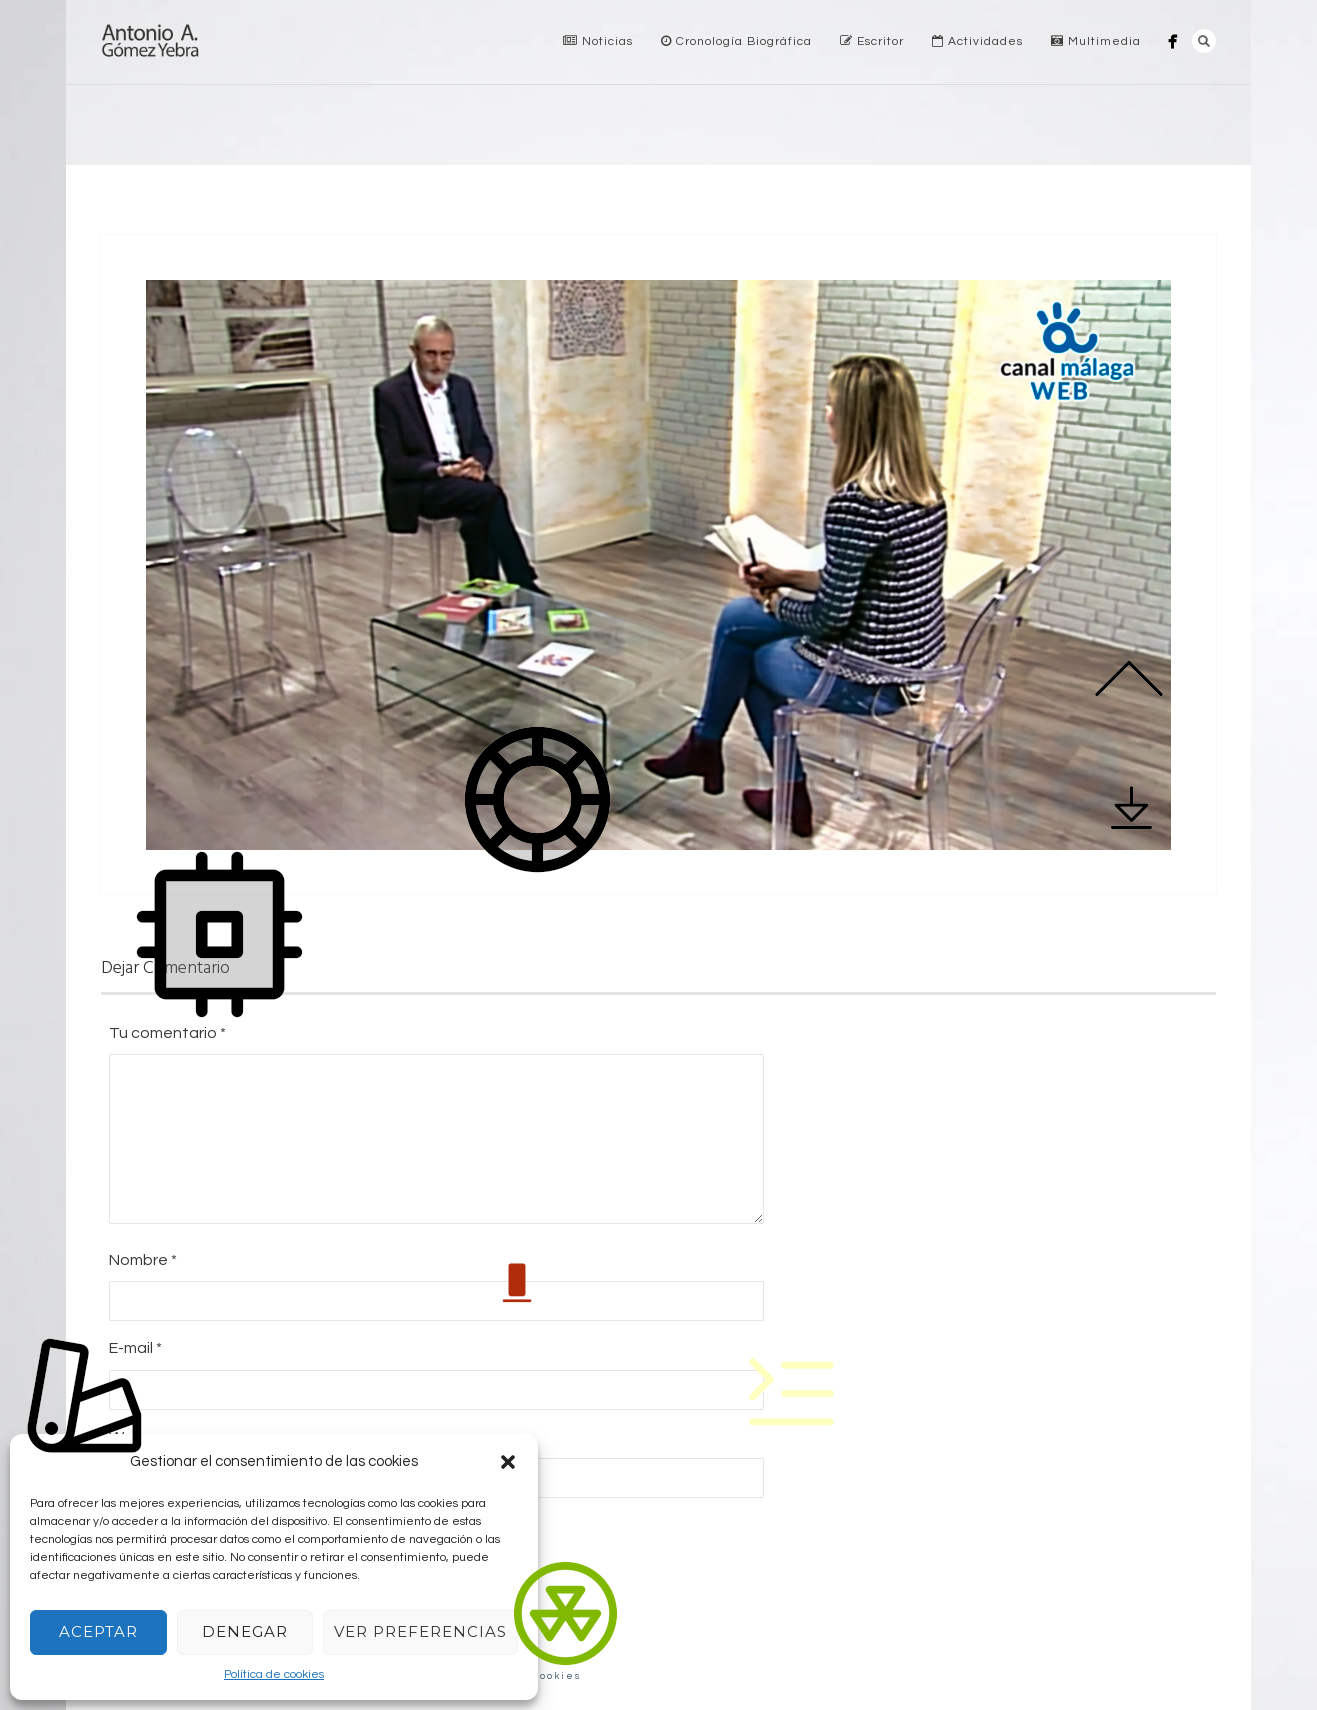 The width and height of the screenshot is (1317, 1710). I want to click on download file to device, so click(1131, 808).